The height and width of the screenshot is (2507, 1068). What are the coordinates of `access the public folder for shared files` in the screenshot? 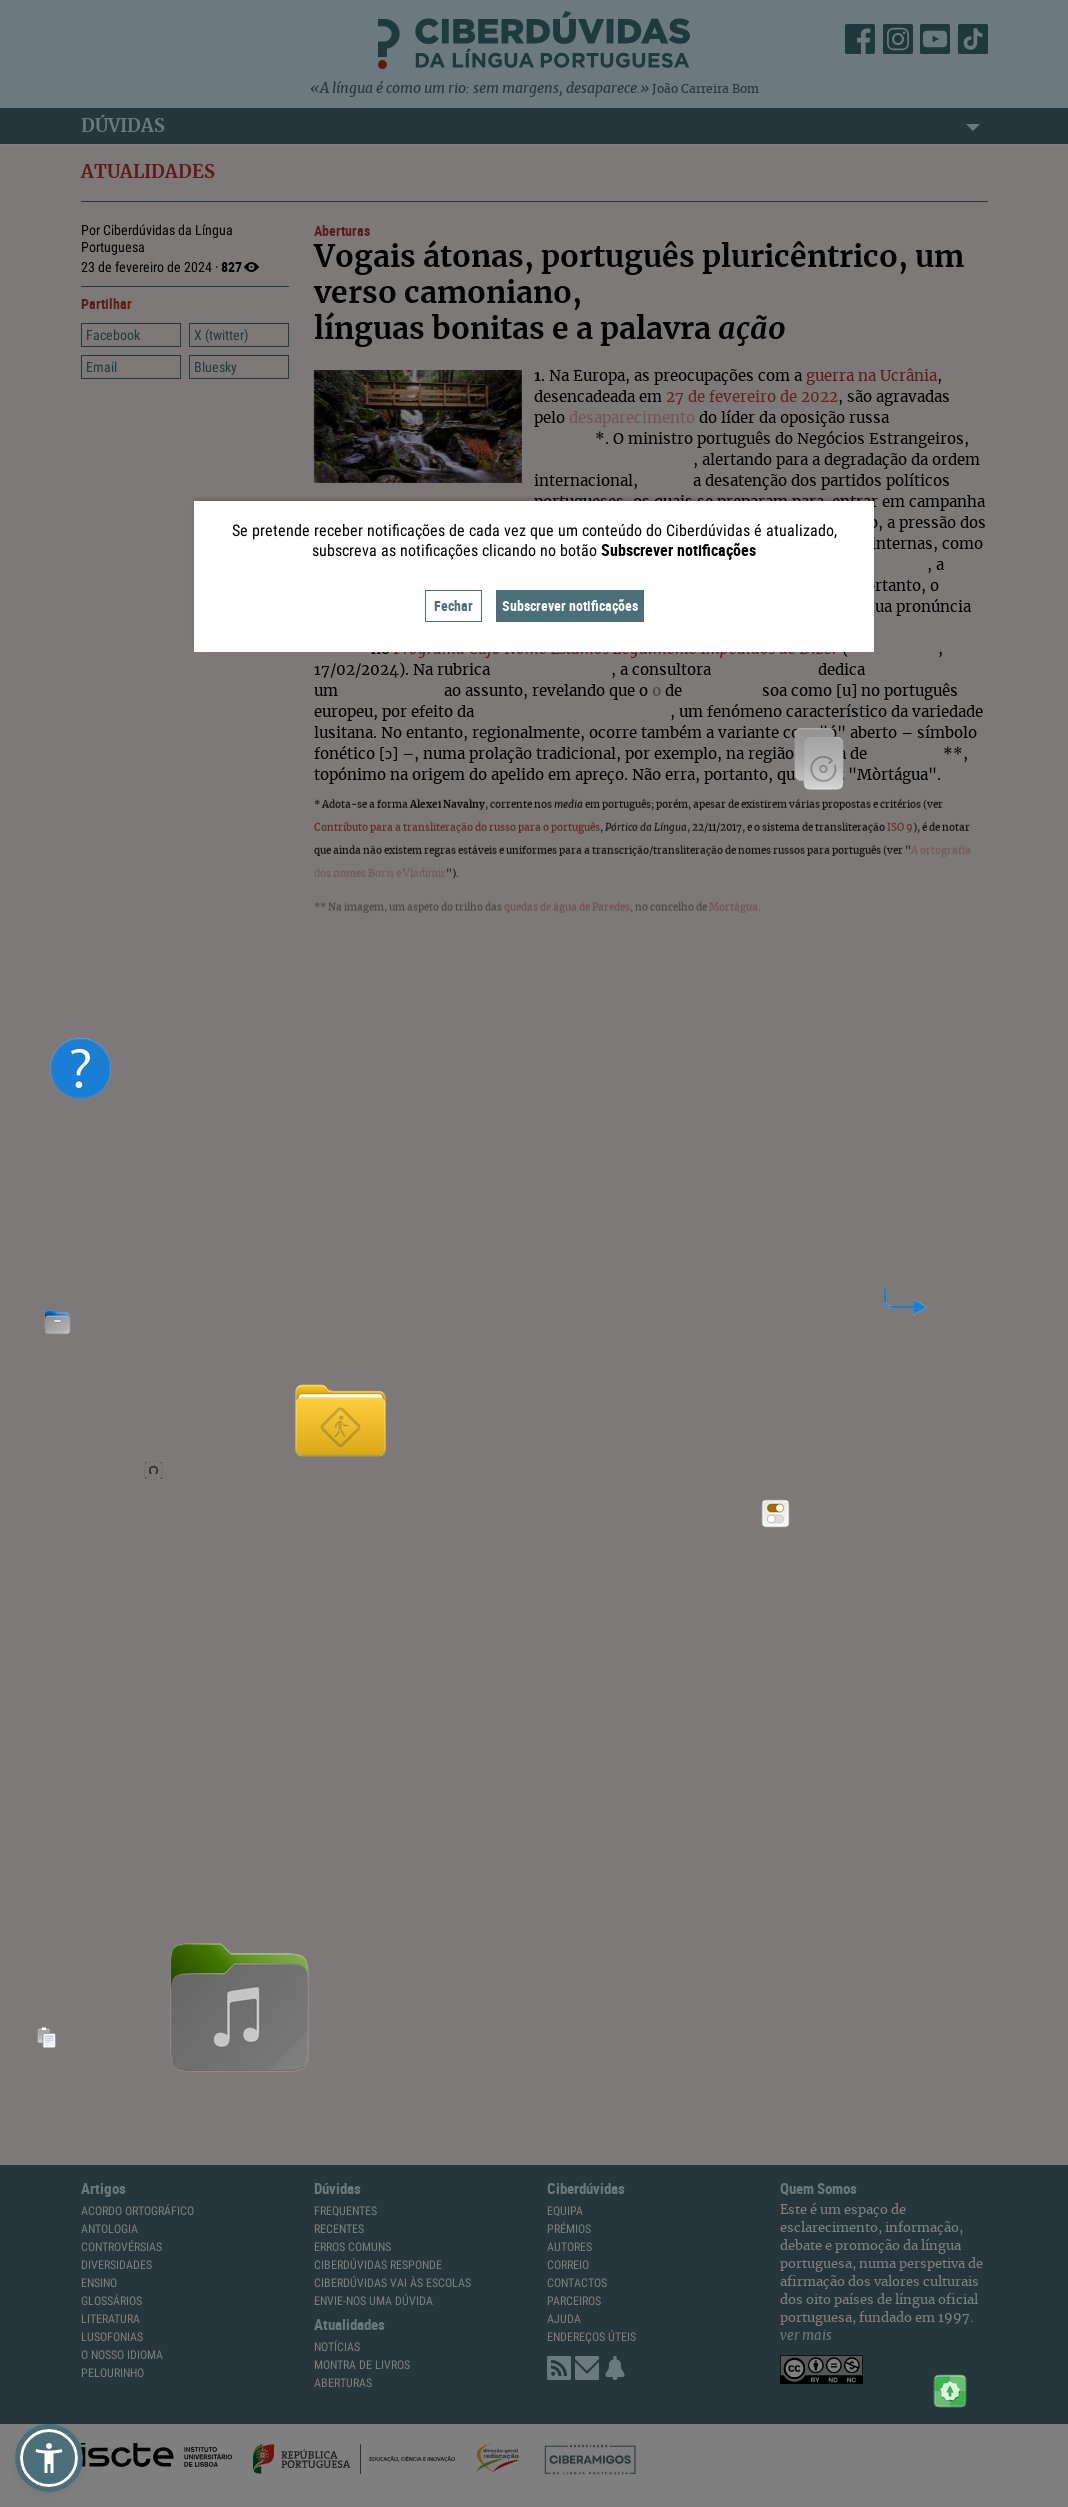 It's located at (340, 1420).